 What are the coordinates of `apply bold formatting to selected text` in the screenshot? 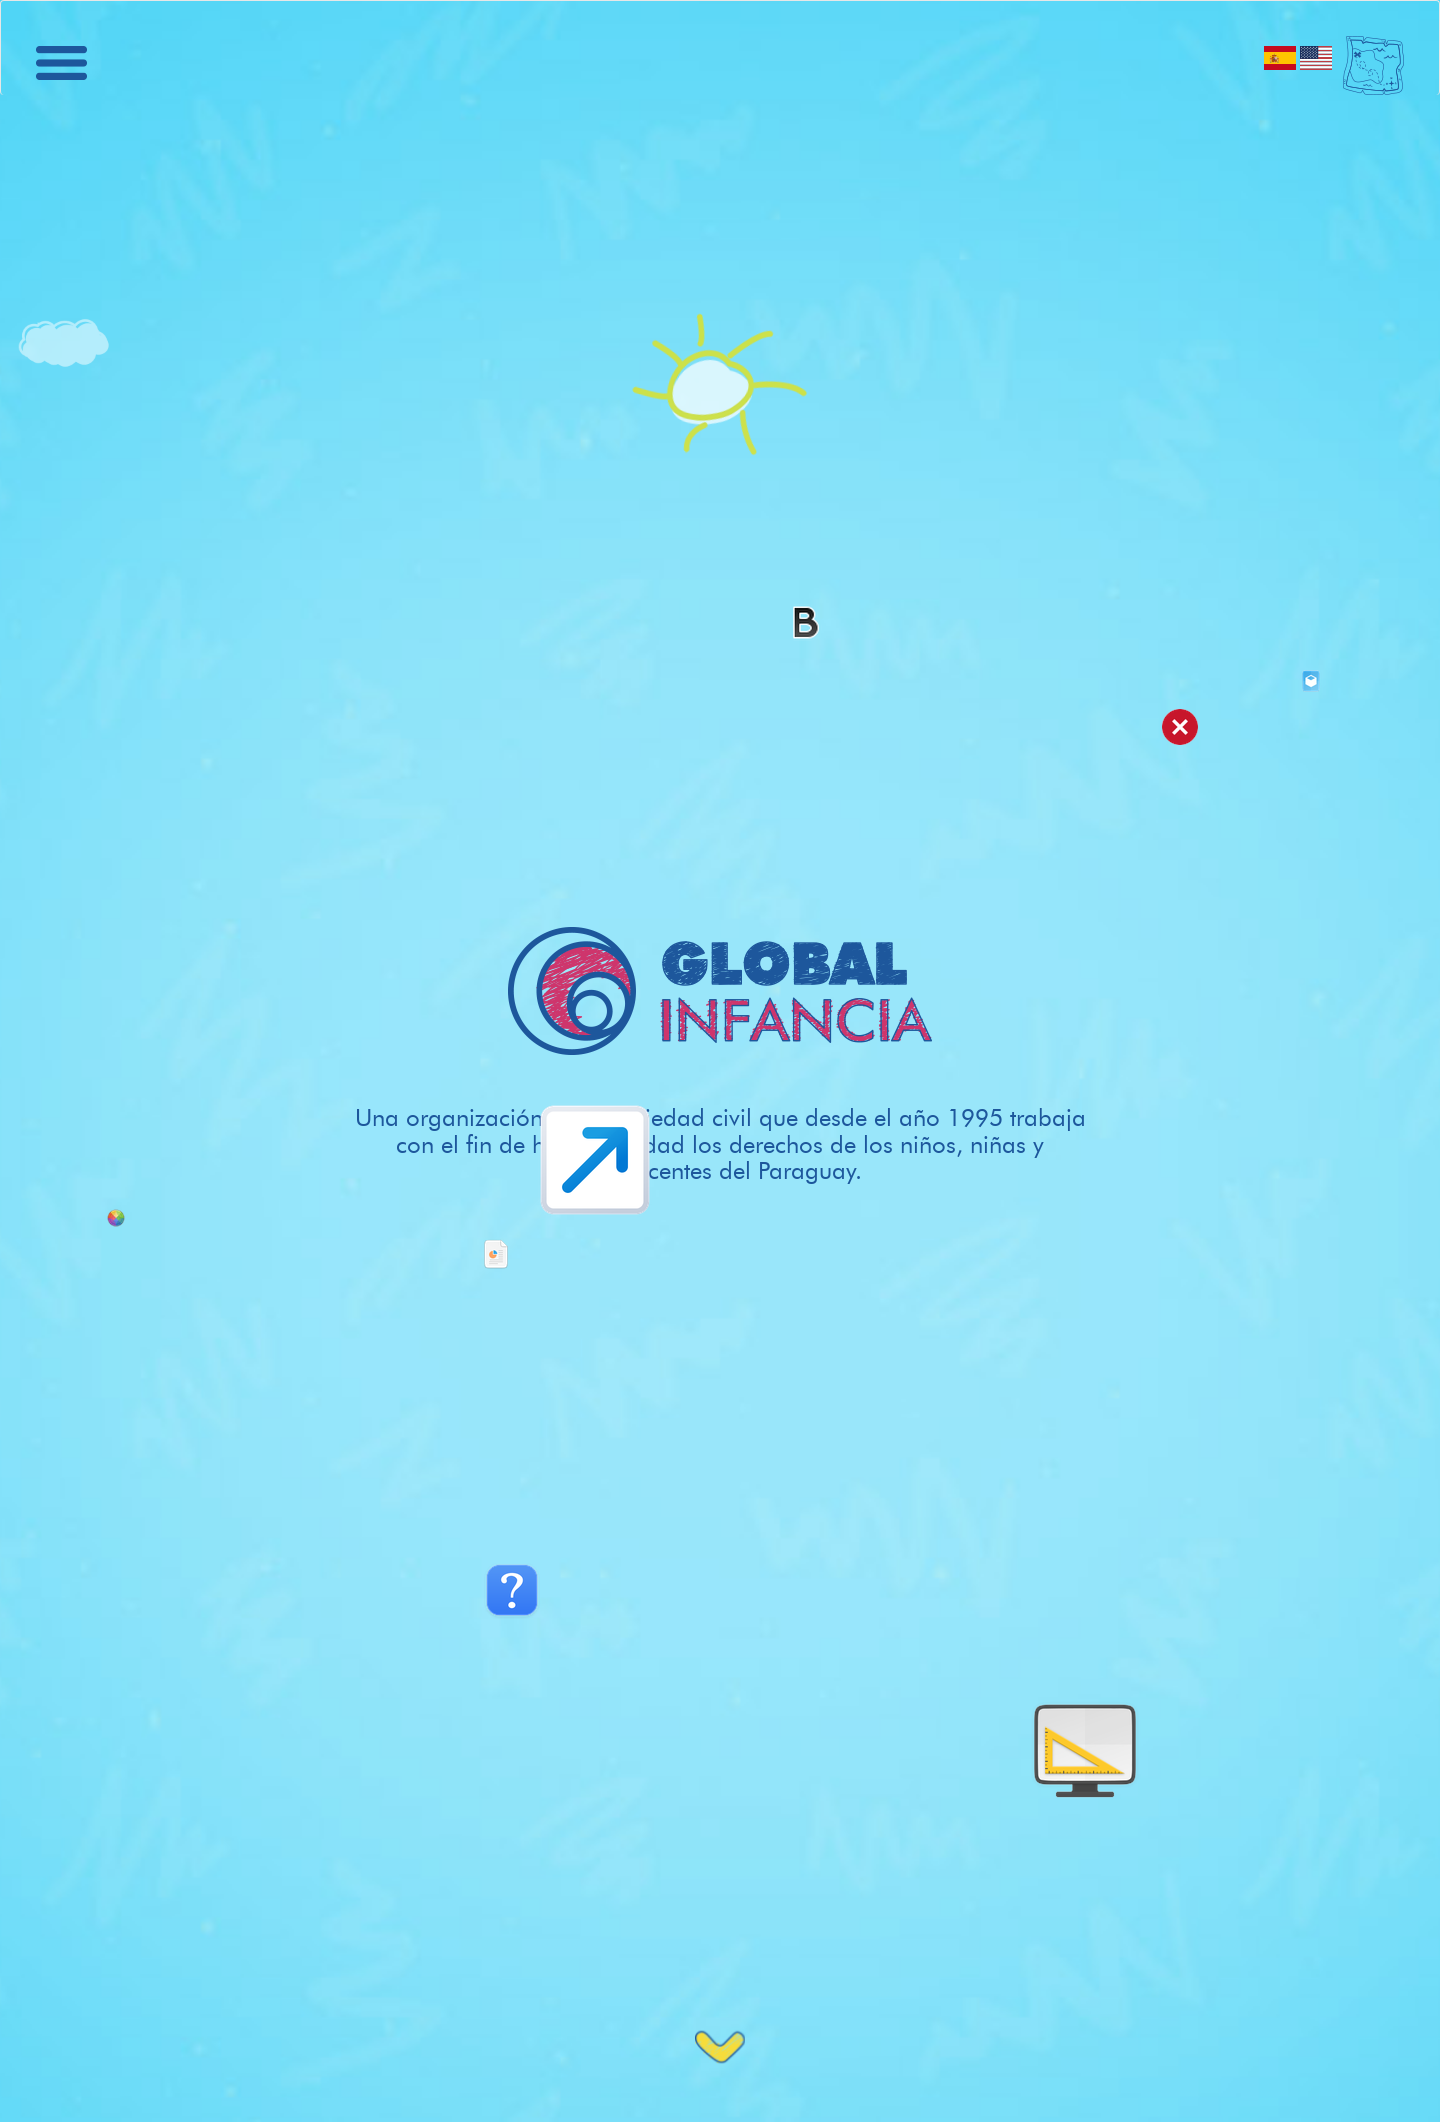 It's located at (805, 622).